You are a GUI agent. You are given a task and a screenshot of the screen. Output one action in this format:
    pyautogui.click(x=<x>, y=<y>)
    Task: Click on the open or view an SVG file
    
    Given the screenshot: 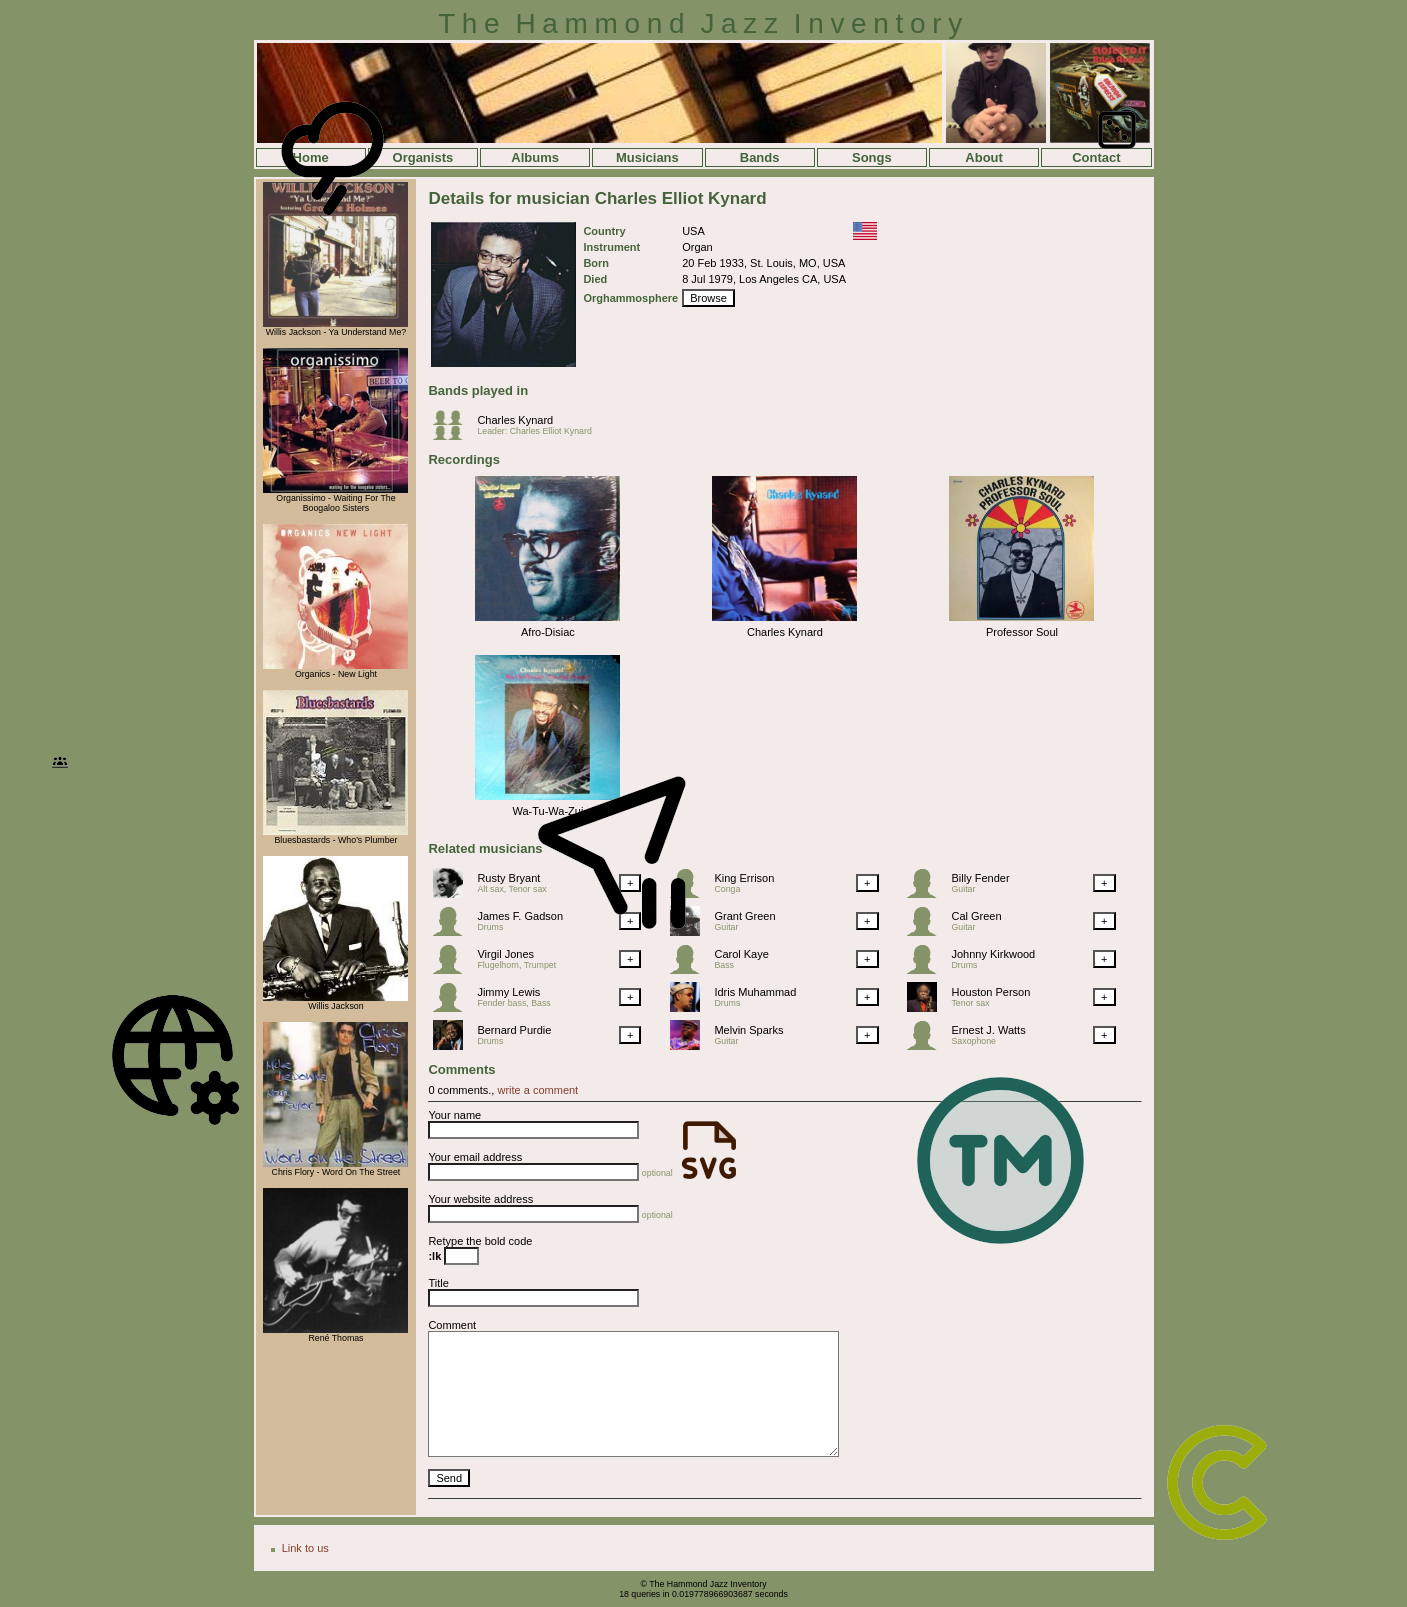 What is the action you would take?
    pyautogui.click(x=709, y=1152)
    